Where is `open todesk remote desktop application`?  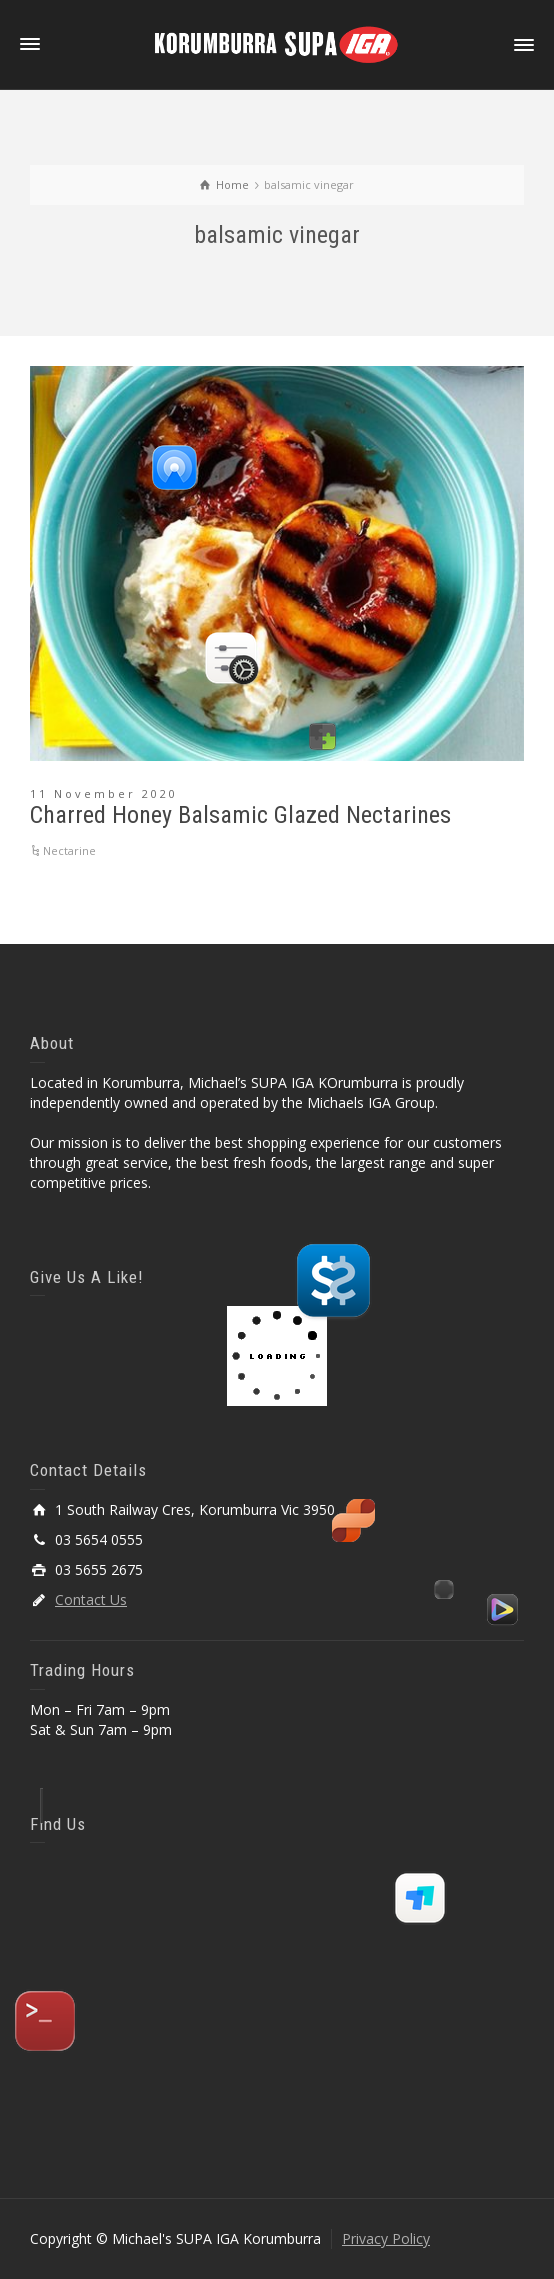
open todesk remote desktop application is located at coordinates (420, 1898).